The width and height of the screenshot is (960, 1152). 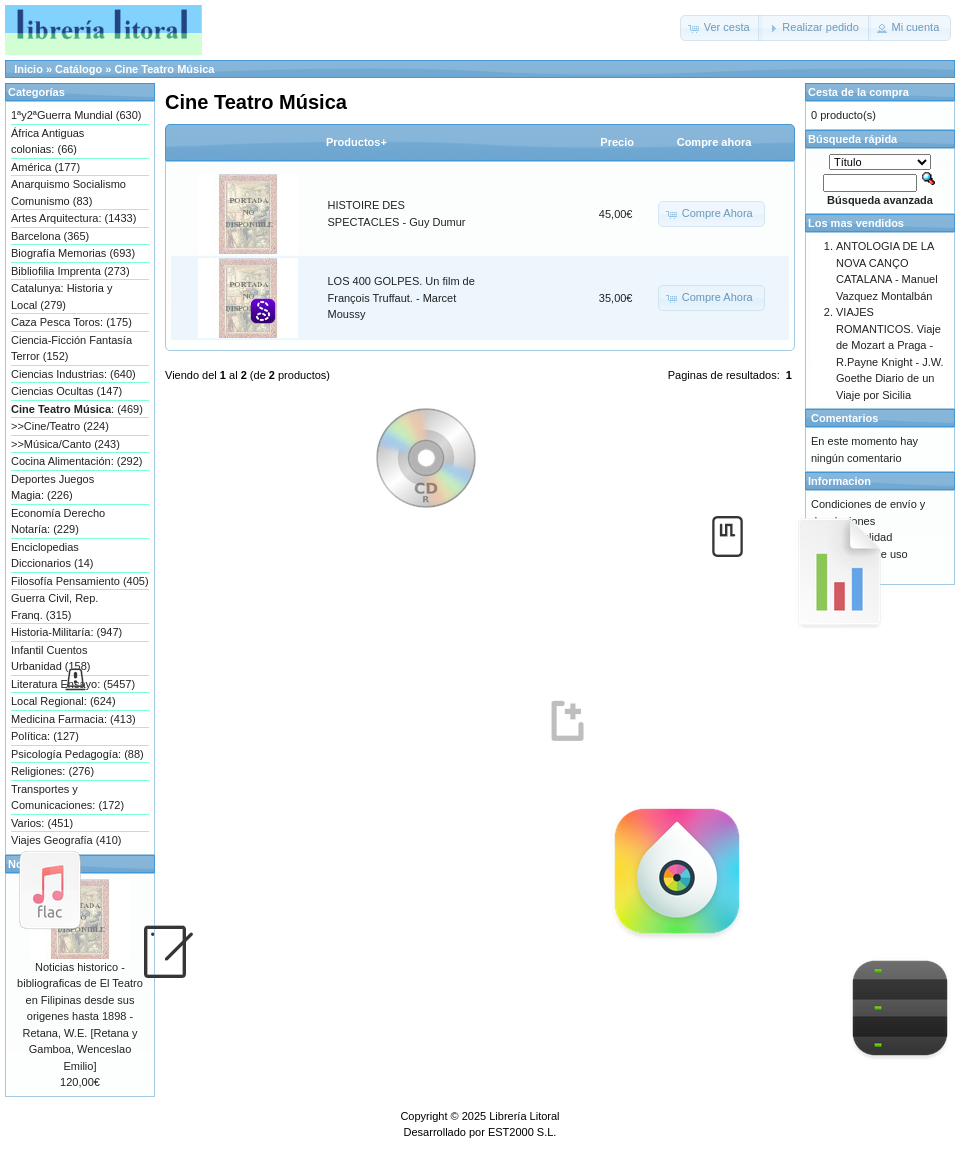 What do you see at coordinates (900, 1008) in the screenshot?
I see `access network server settings` at bounding box center [900, 1008].